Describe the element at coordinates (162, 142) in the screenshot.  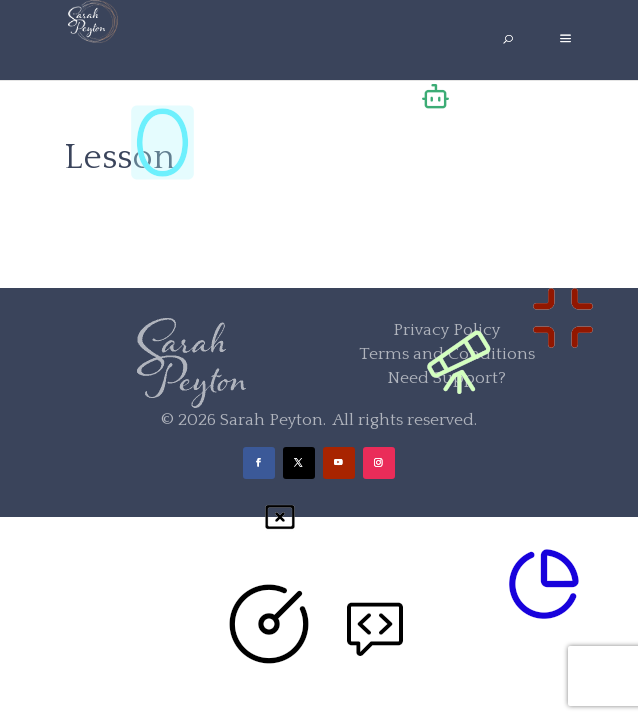
I see `represents the number zero in a numeric input or display` at that location.